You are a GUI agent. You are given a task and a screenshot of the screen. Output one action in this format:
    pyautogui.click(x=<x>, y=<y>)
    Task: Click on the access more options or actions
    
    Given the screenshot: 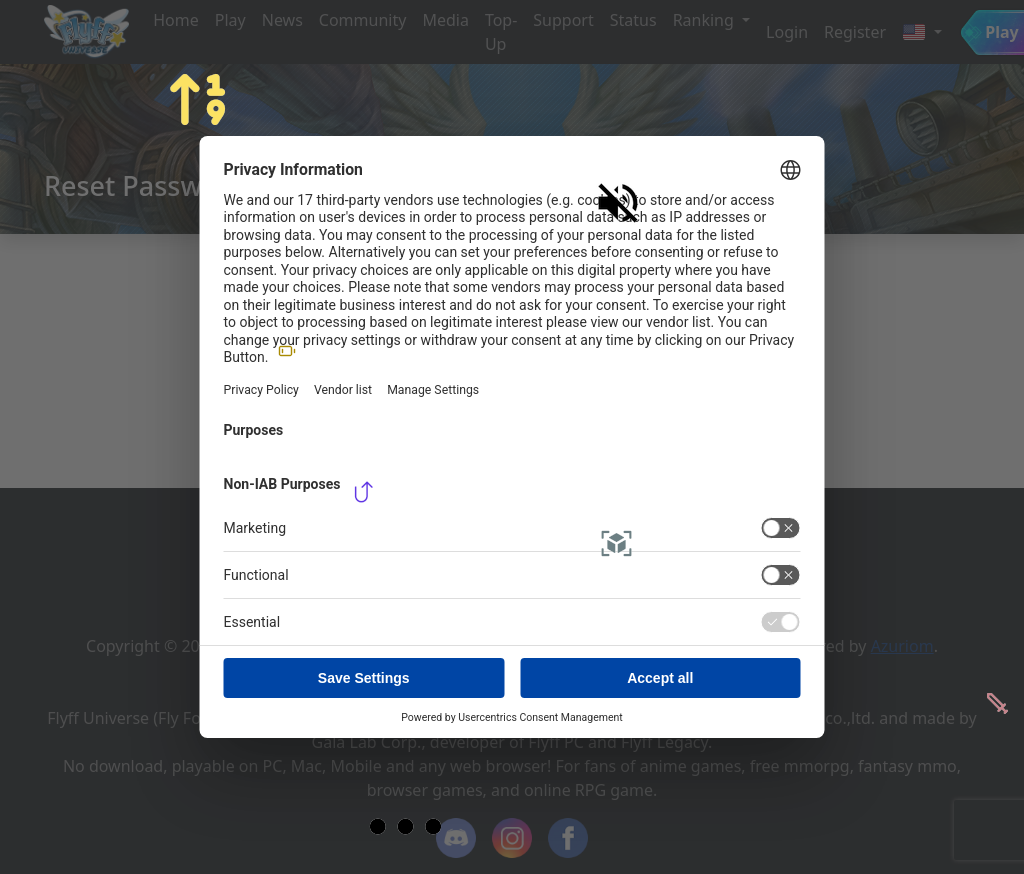 What is the action you would take?
    pyautogui.click(x=405, y=826)
    